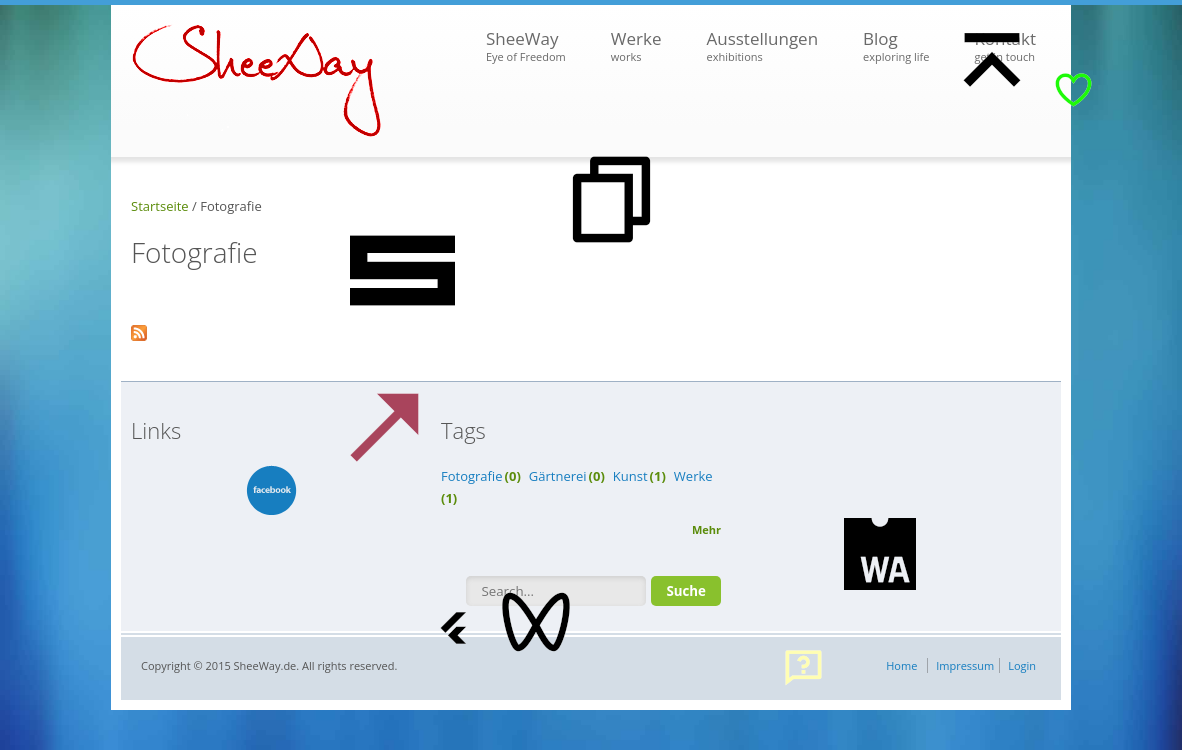 This screenshot has height=750, width=1182. Describe the element at coordinates (611, 199) in the screenshot. I see `copy file to clipboard` at that location.